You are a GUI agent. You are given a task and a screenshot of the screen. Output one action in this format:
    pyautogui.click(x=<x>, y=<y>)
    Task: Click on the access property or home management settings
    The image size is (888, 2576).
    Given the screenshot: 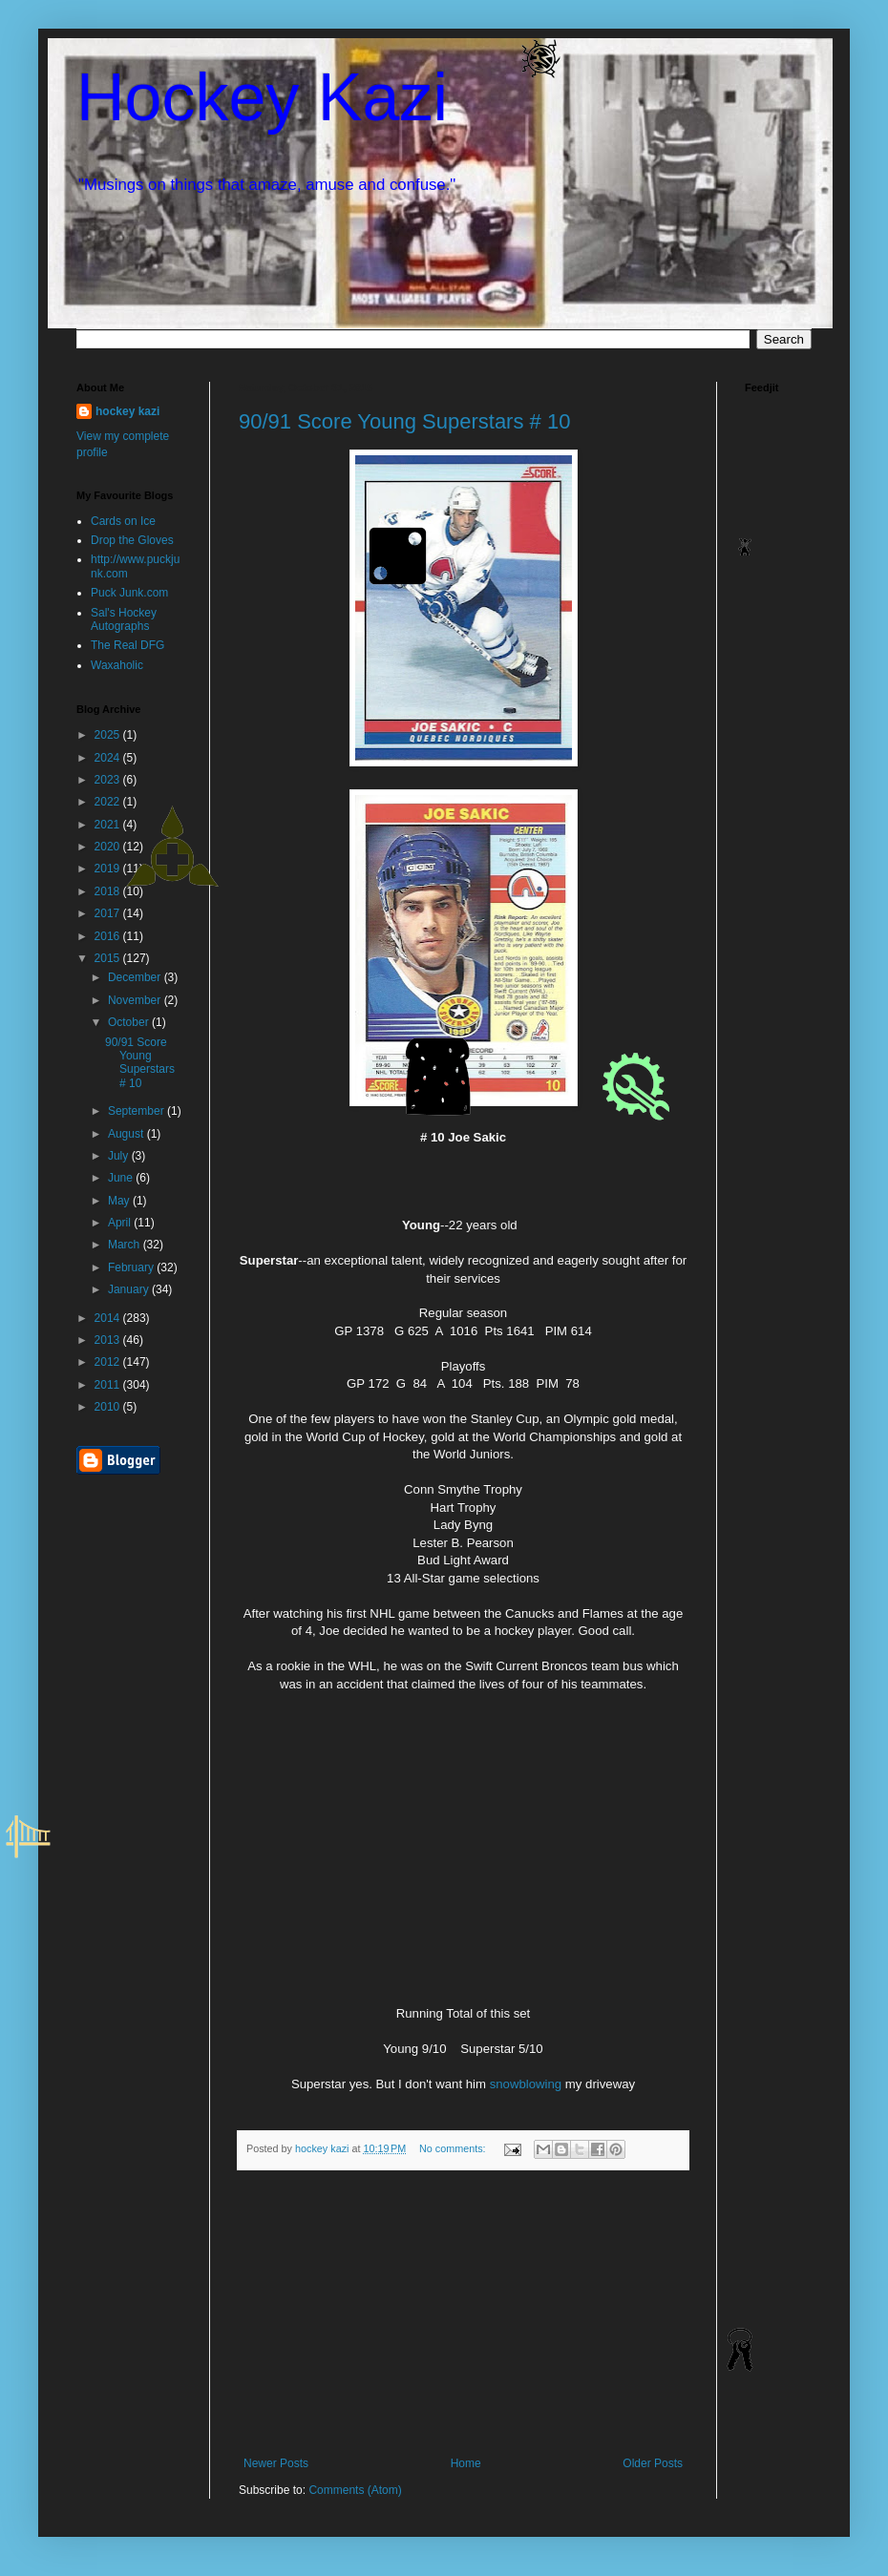 What is the action you would take?
    pyautogui.click(x=740, y=2350)
    